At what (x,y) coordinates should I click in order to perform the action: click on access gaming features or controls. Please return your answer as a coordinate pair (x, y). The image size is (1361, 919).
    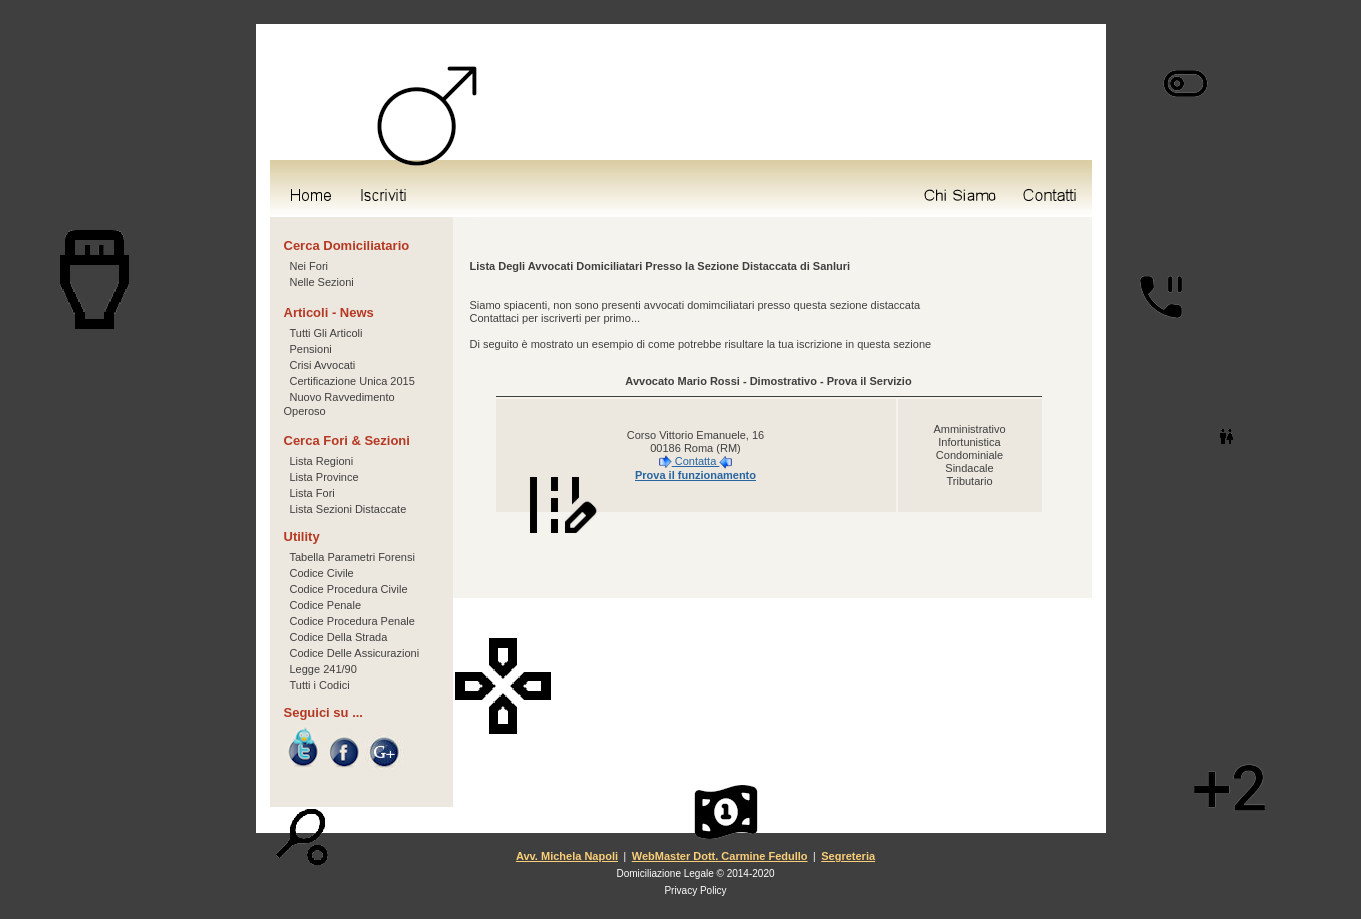
    Looking at the image, I should click on (503, 686).